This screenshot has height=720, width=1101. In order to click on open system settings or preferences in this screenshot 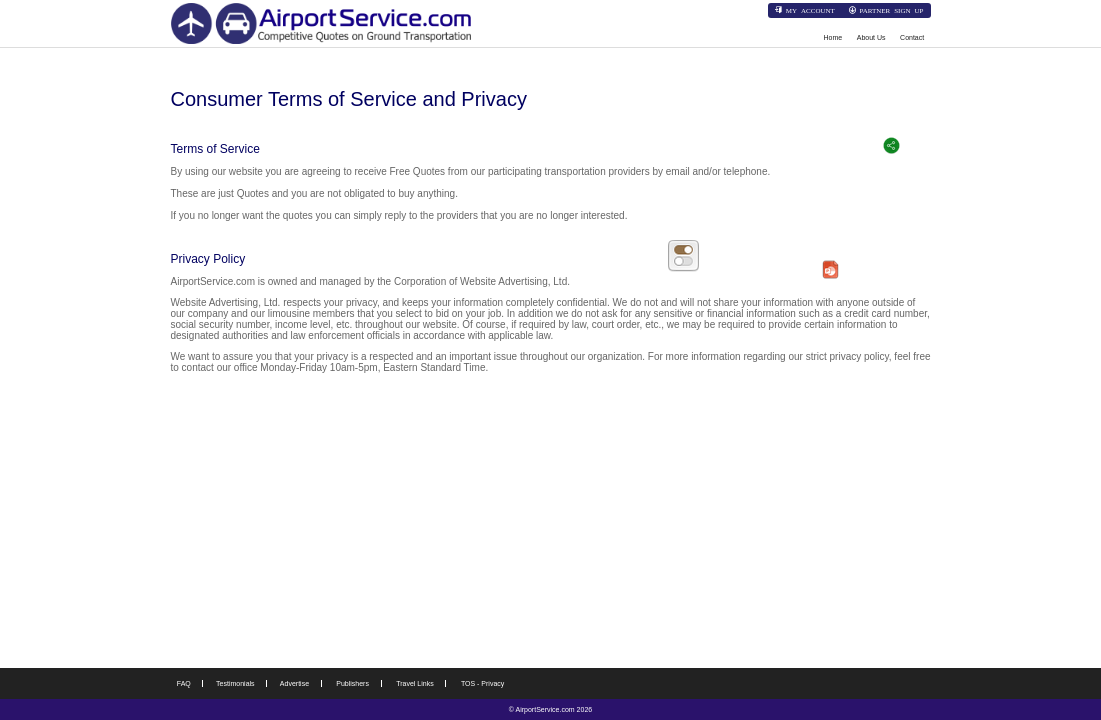, I will do `click(683, 255)`.